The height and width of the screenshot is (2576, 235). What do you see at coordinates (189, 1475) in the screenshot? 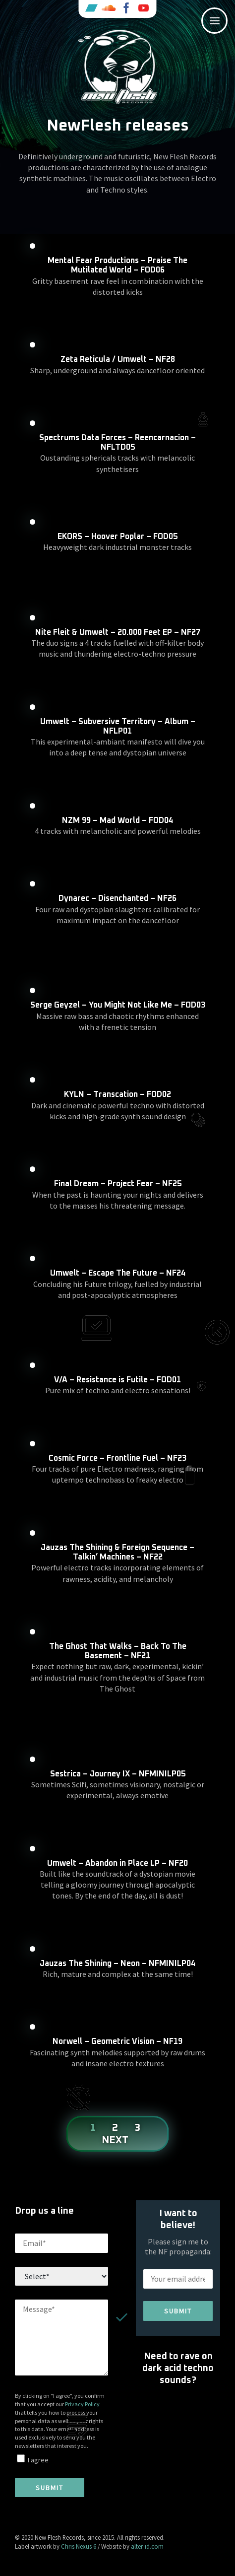
I see `indicates battery is at 90% charge` at bounding box center [189, 1475].